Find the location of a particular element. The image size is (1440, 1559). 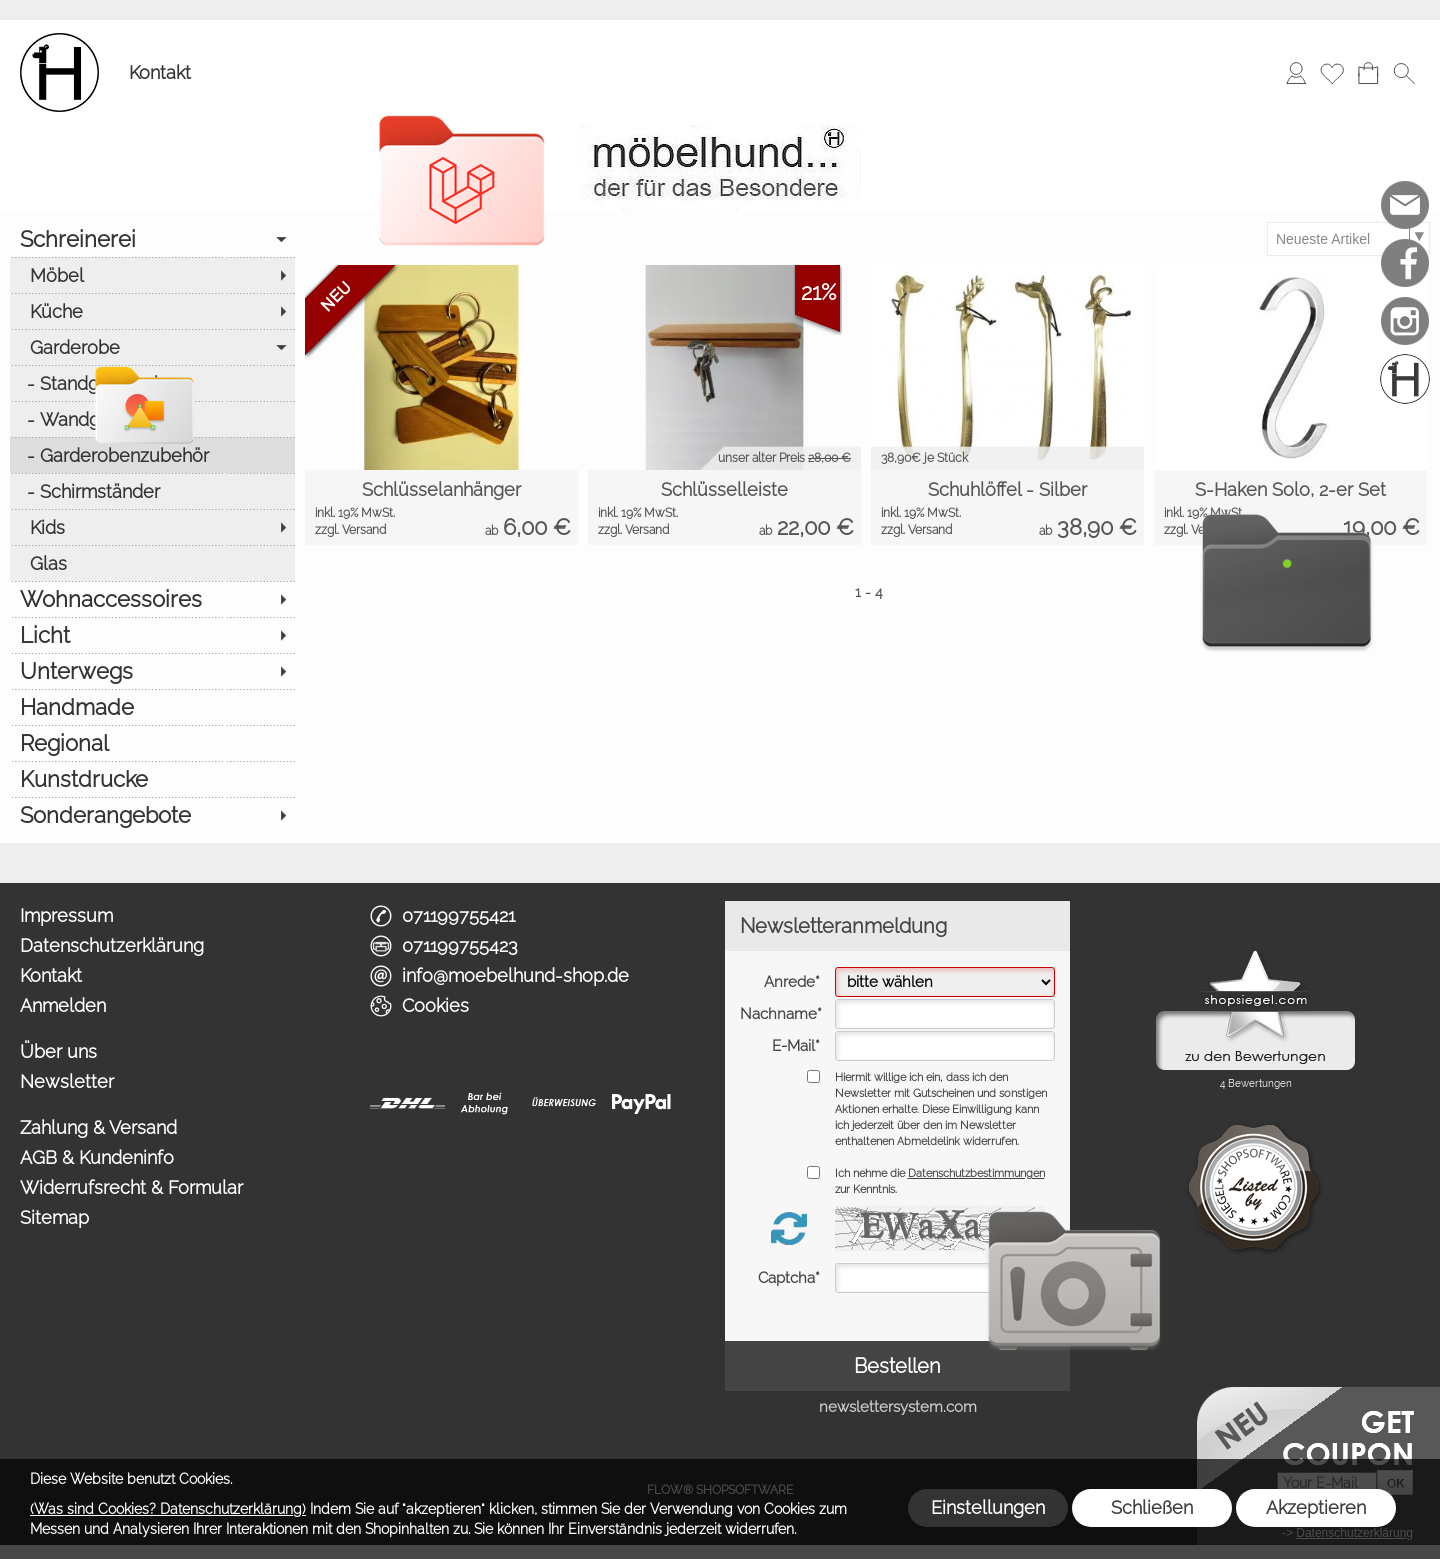

access network server files is located at coordinates (1286, 585).